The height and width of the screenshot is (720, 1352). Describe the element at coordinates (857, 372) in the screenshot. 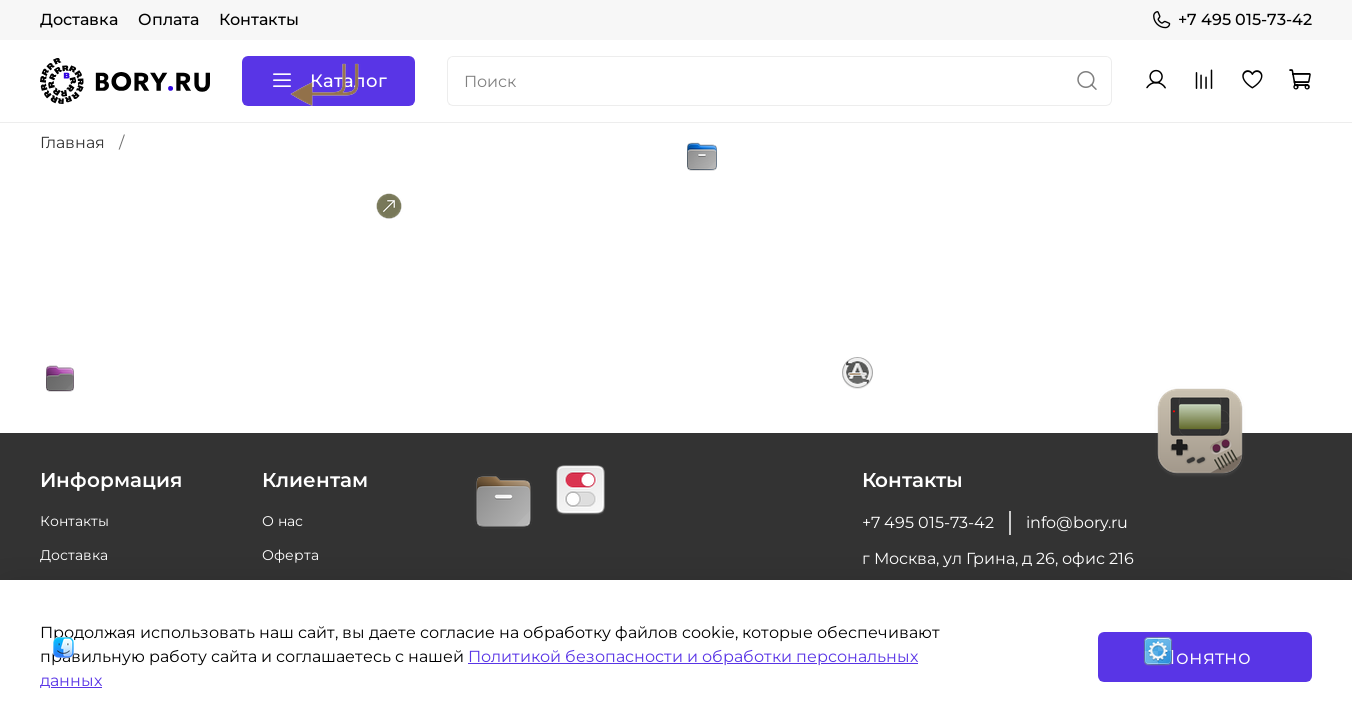

I see `open the software update manager` at that location.